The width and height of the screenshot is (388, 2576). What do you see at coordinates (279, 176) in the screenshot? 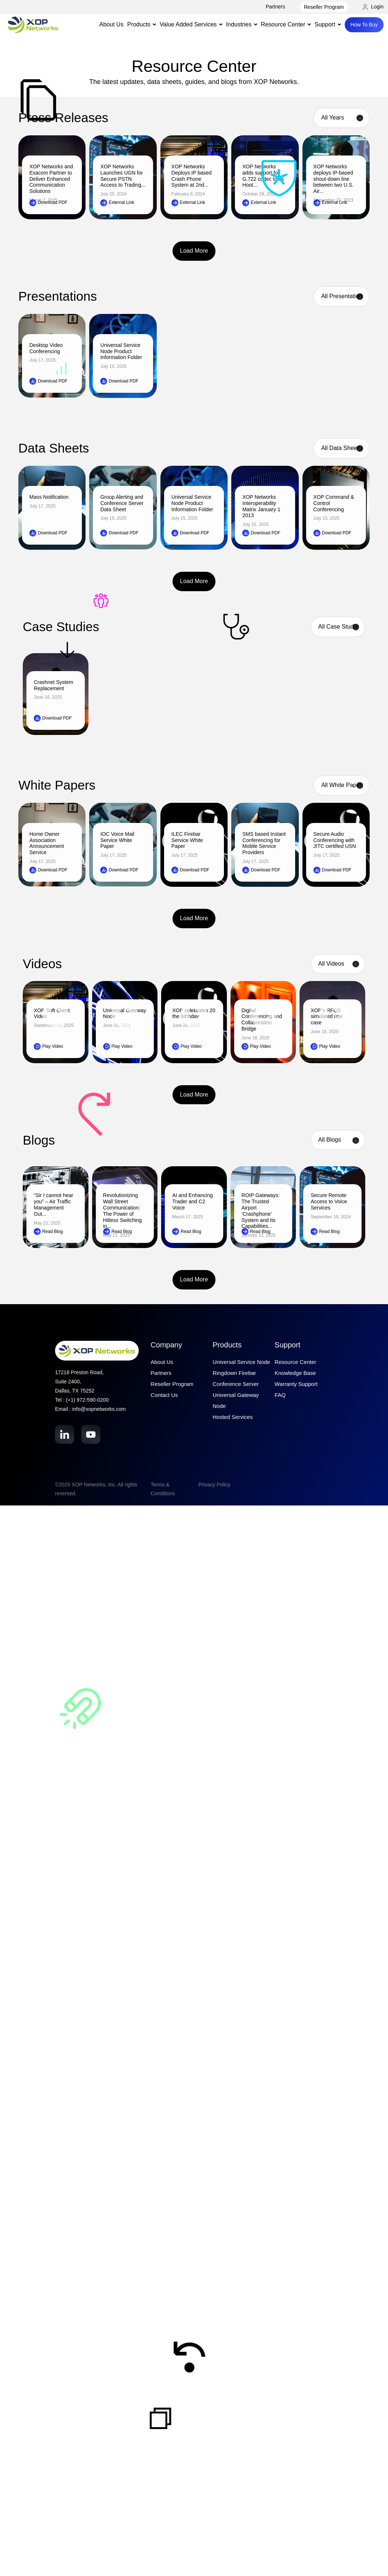
I see `indicates premium or verified security status` at bounding box center [279, 176].